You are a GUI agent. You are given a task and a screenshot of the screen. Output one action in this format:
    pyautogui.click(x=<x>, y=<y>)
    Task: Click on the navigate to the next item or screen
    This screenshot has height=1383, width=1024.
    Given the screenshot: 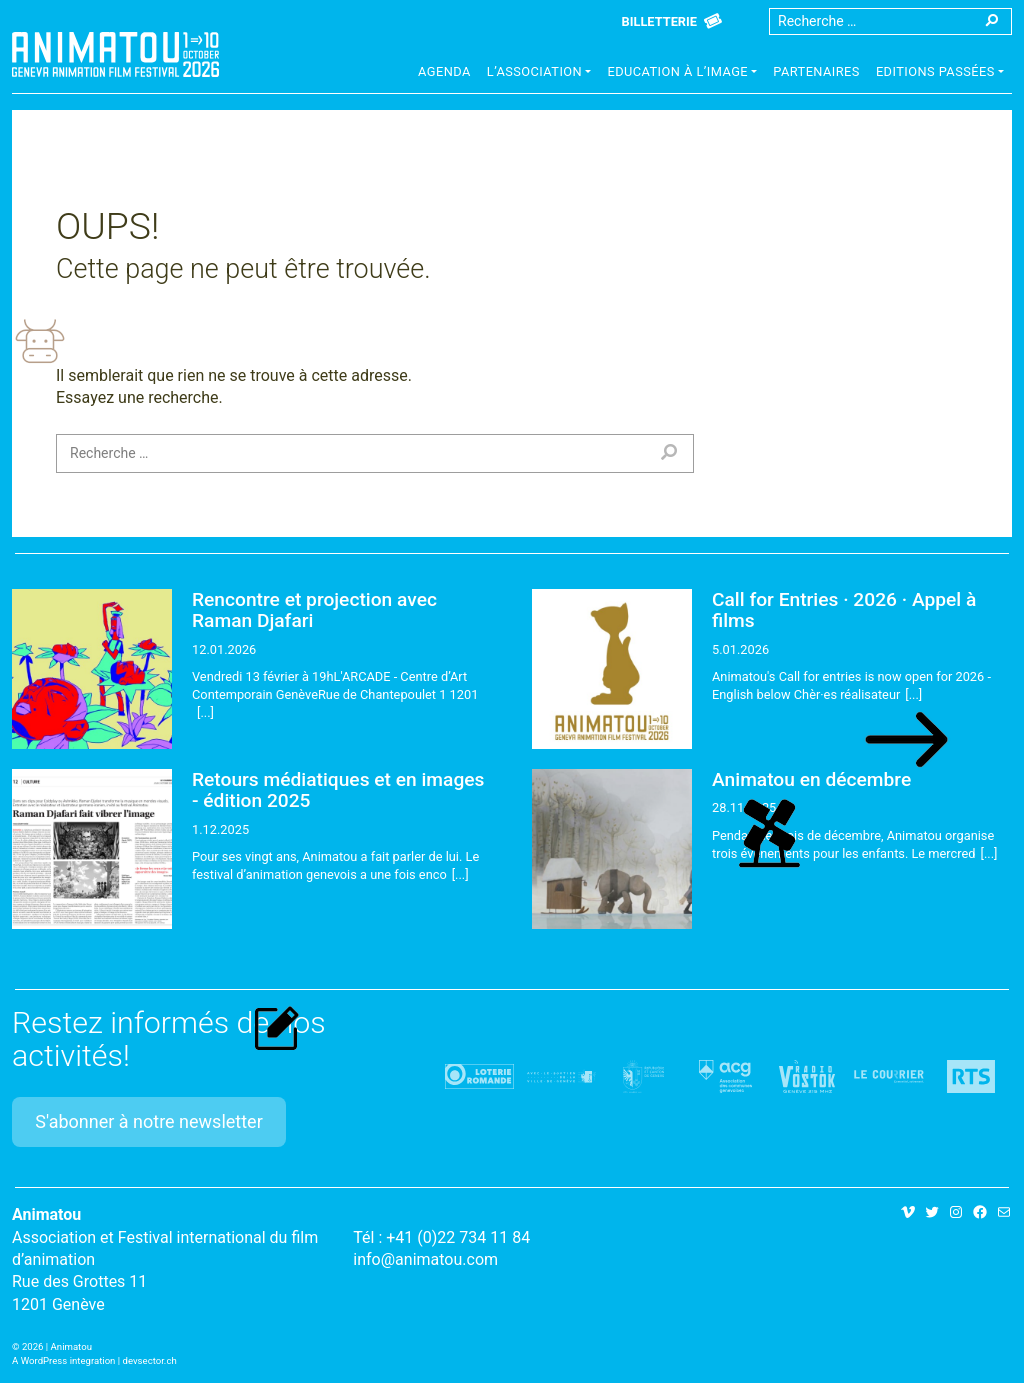 What is the action you would take?
    pyautogui.click(x=907, y=739)
    